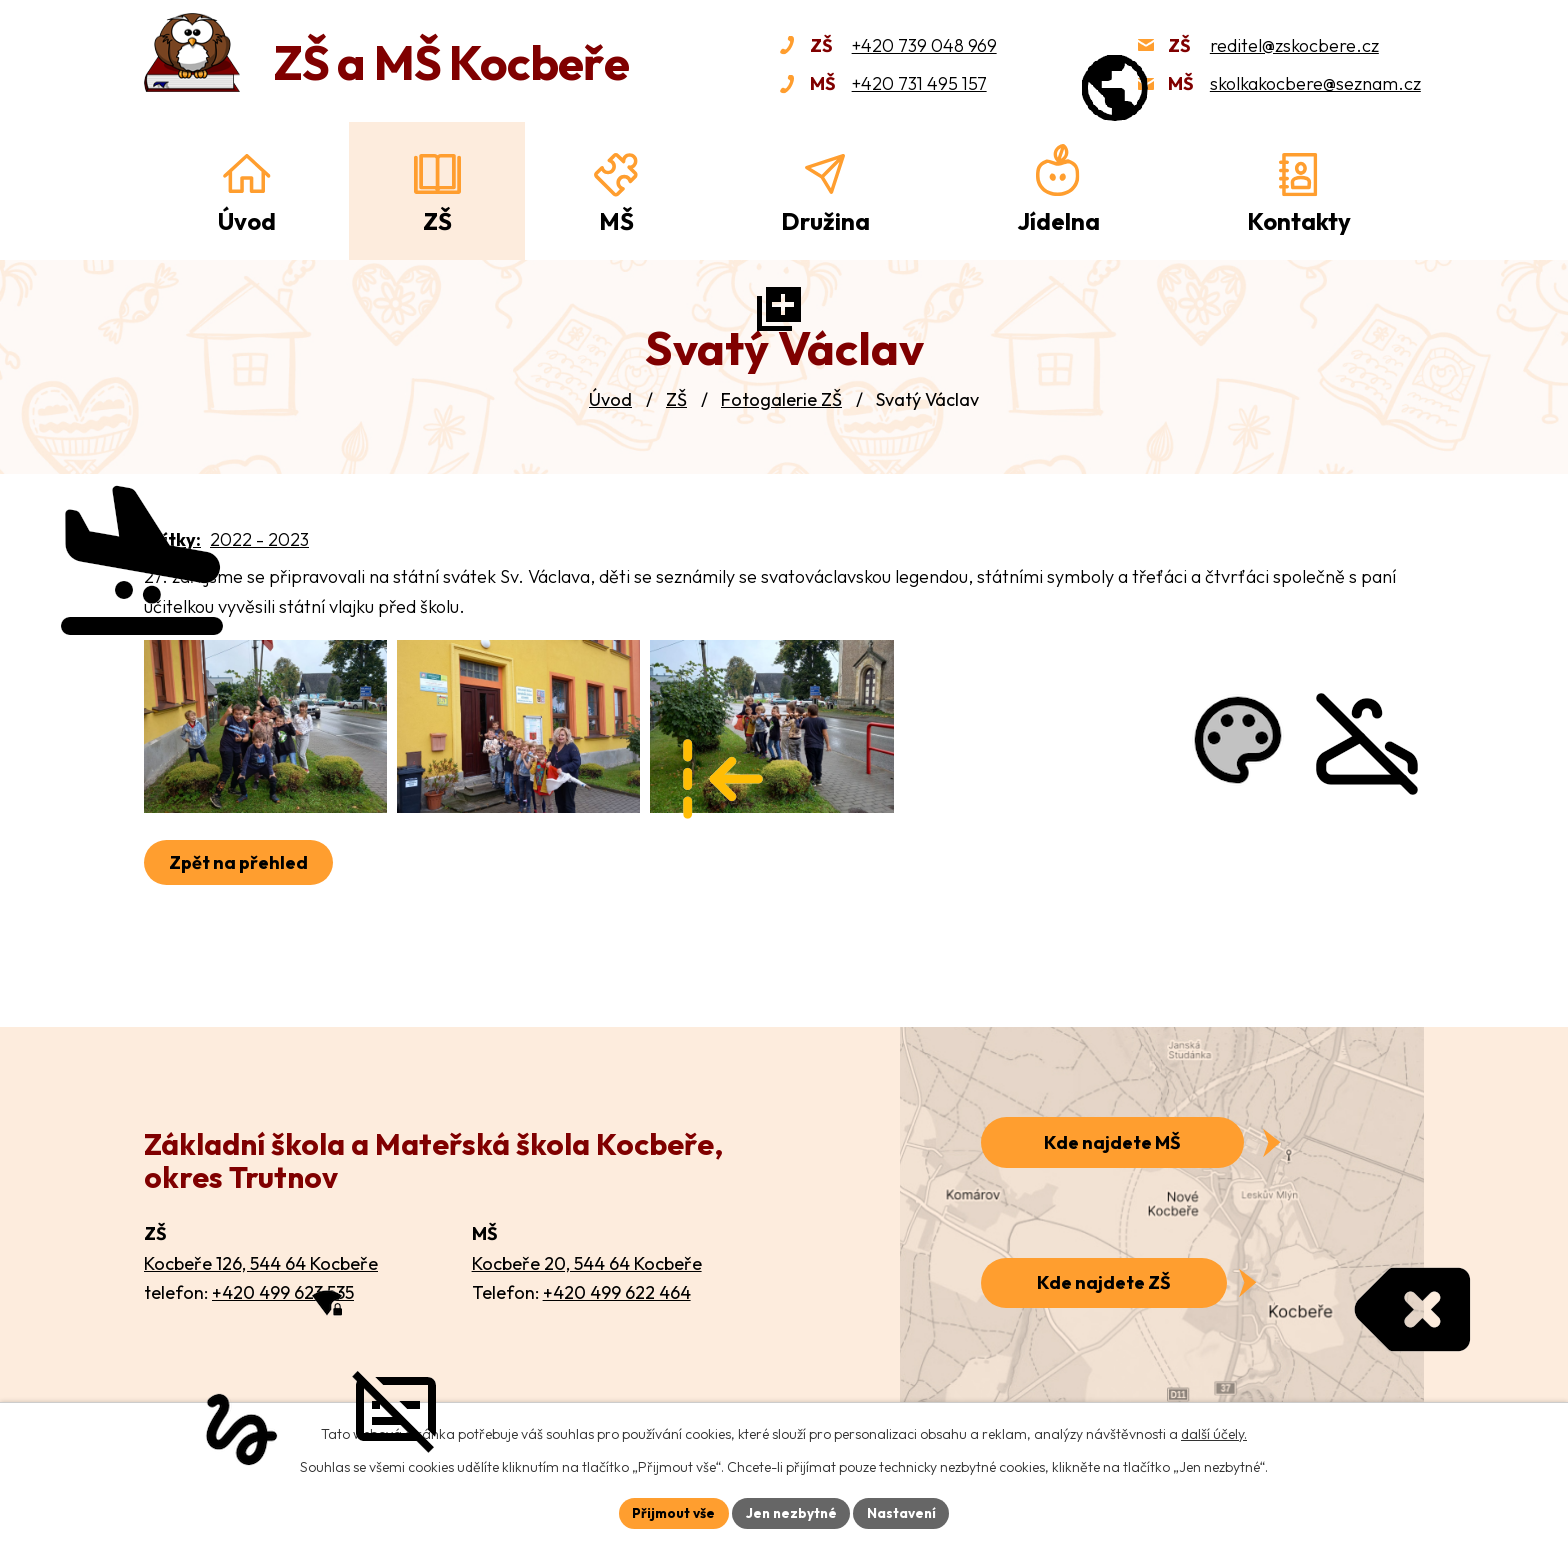  Describe the element at coordinates (1238, 740) in the screenshot. I see `open color picker or theme options` at that location.